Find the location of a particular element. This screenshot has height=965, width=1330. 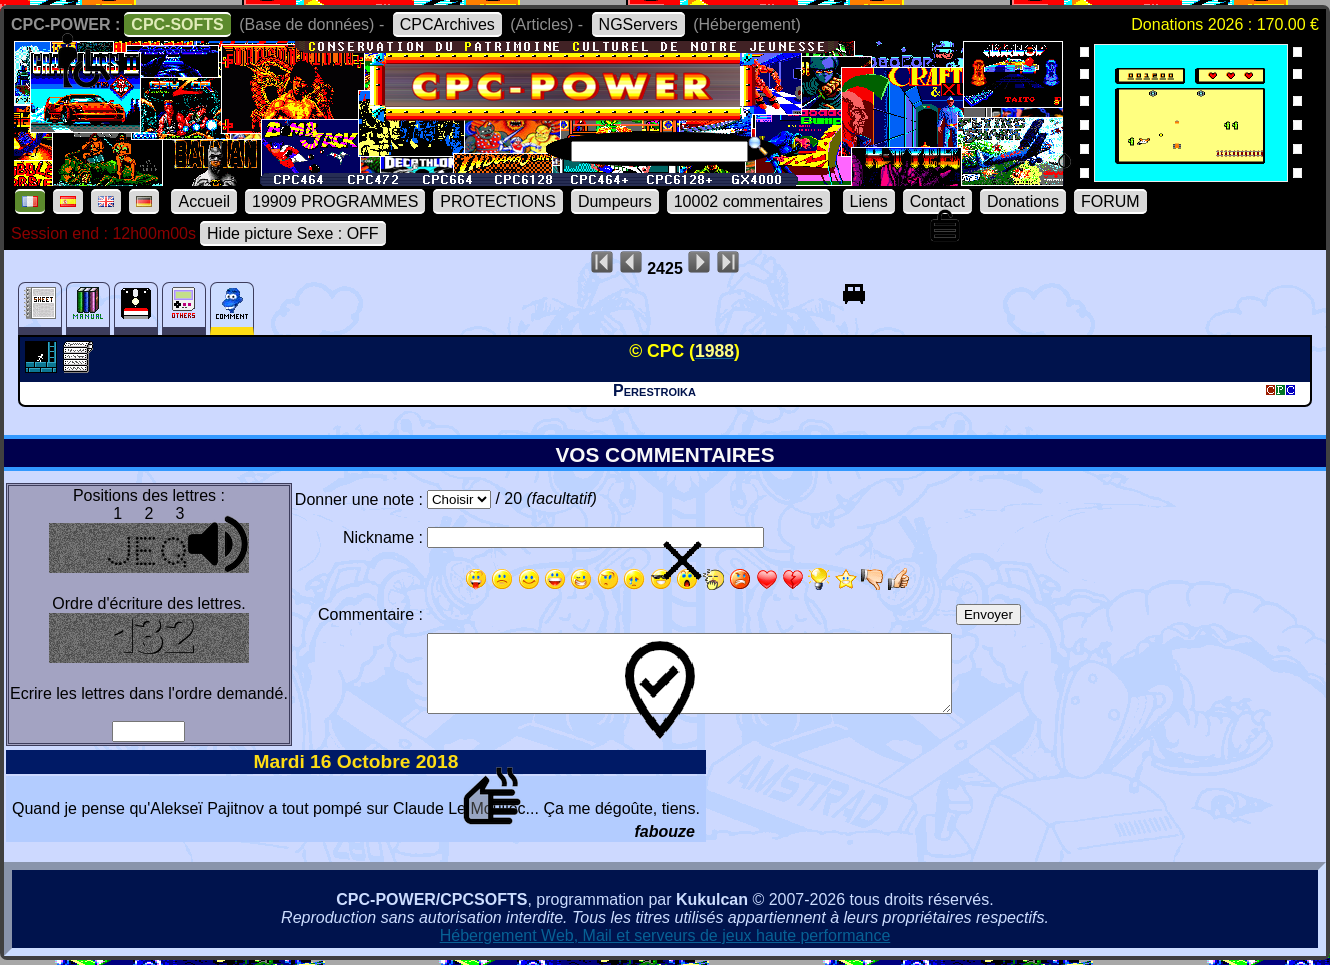

wheelchair pickup location is located at coordinates (82, 60).